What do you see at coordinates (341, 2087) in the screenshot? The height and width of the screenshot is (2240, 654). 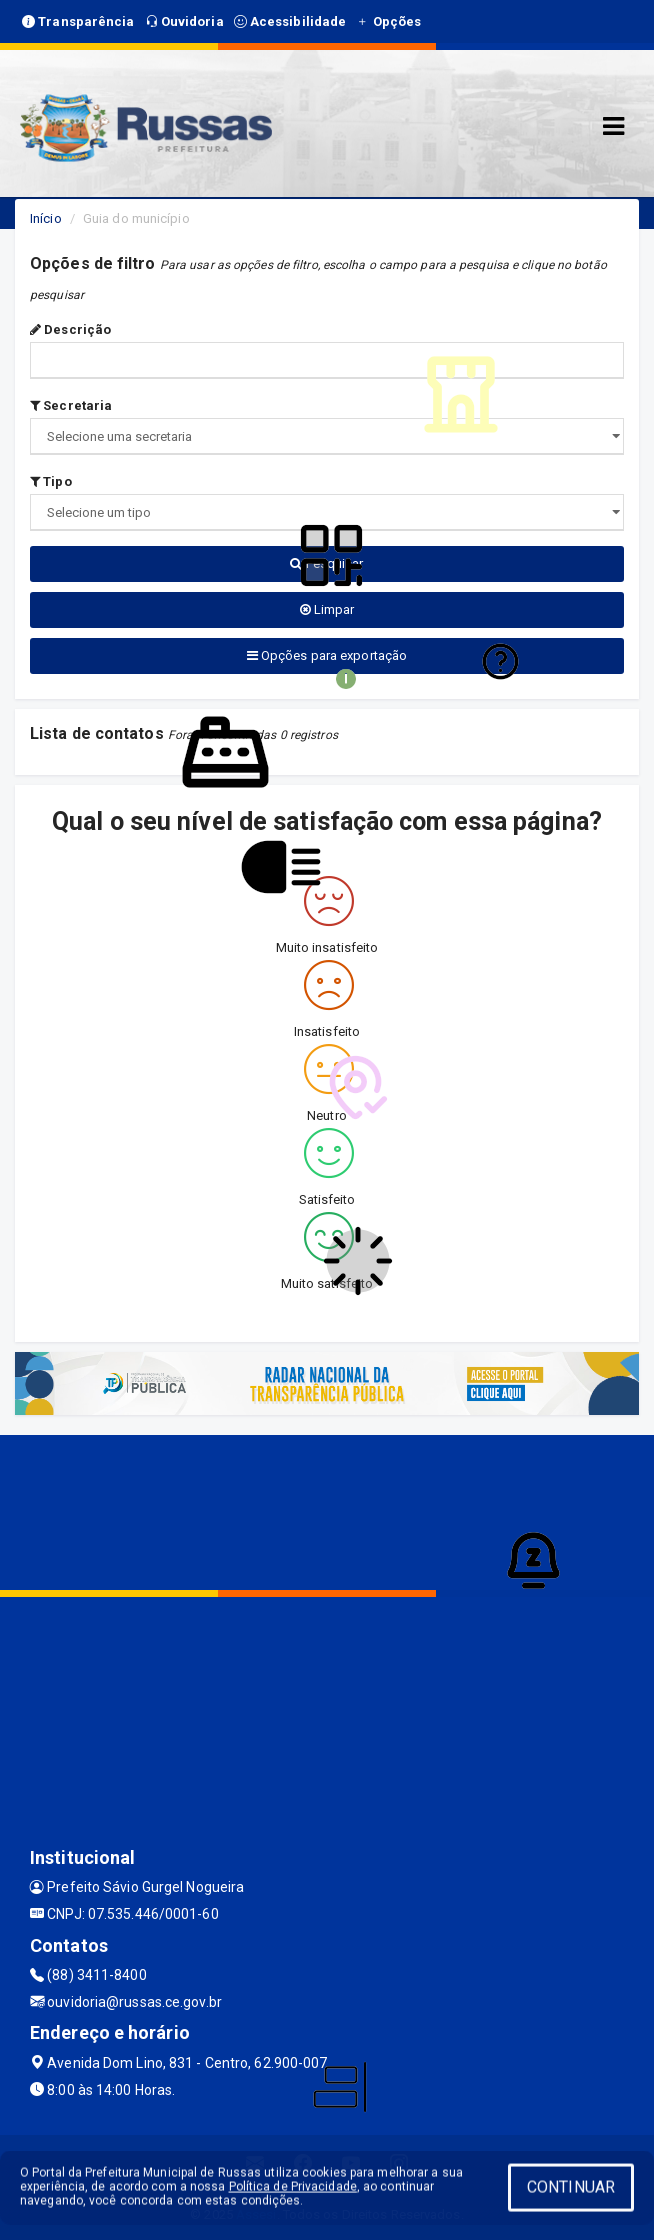 I see `align text to the right` at bounding box center [341, 2087].